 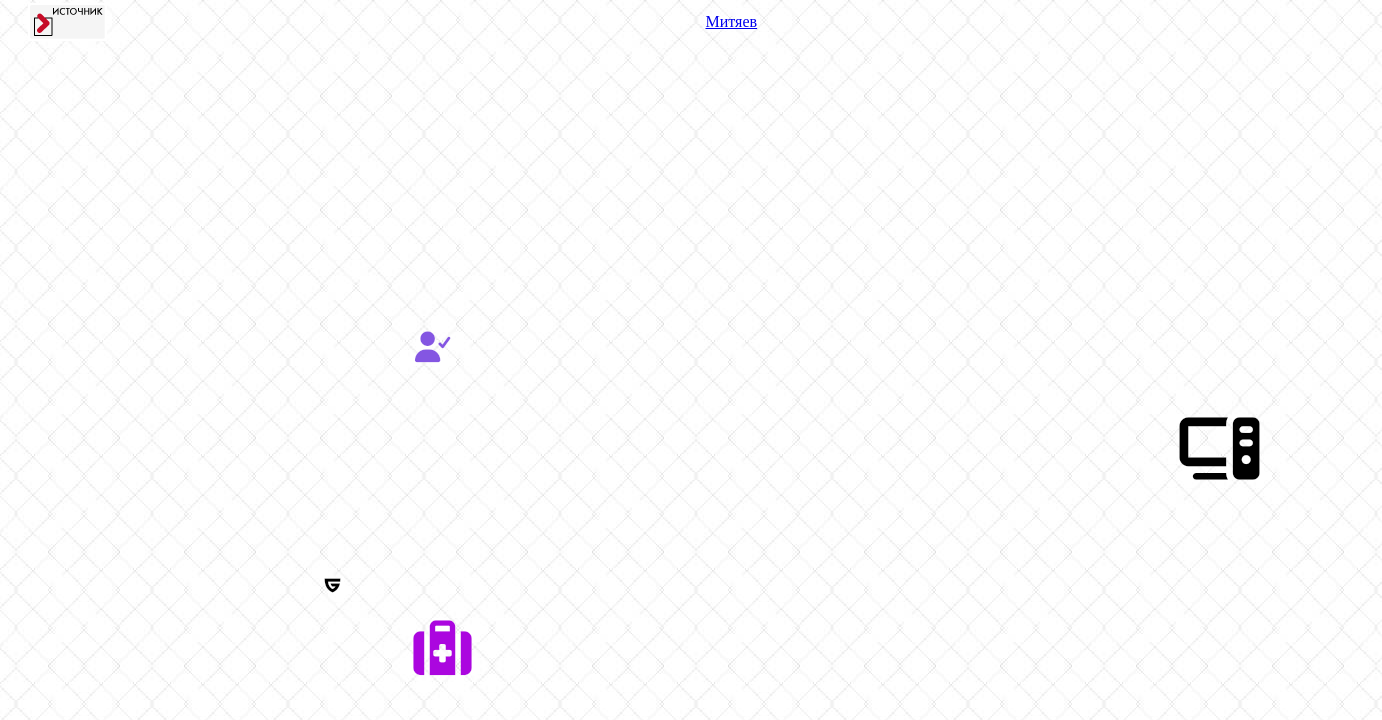 What do you see at coordinates (332, 585) in the screenshot?
I see `open the Guilded app` at bounding box center [332, 585].